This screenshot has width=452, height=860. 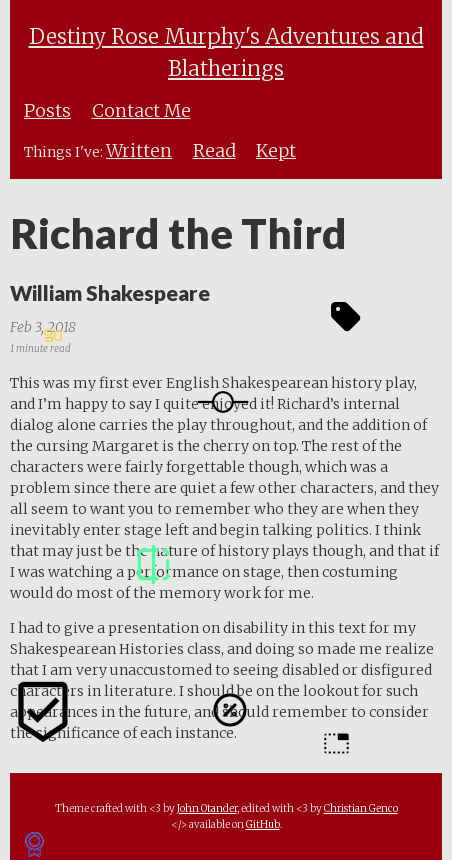 I want to click on view achievements or awards, so click(x=34, y=844).